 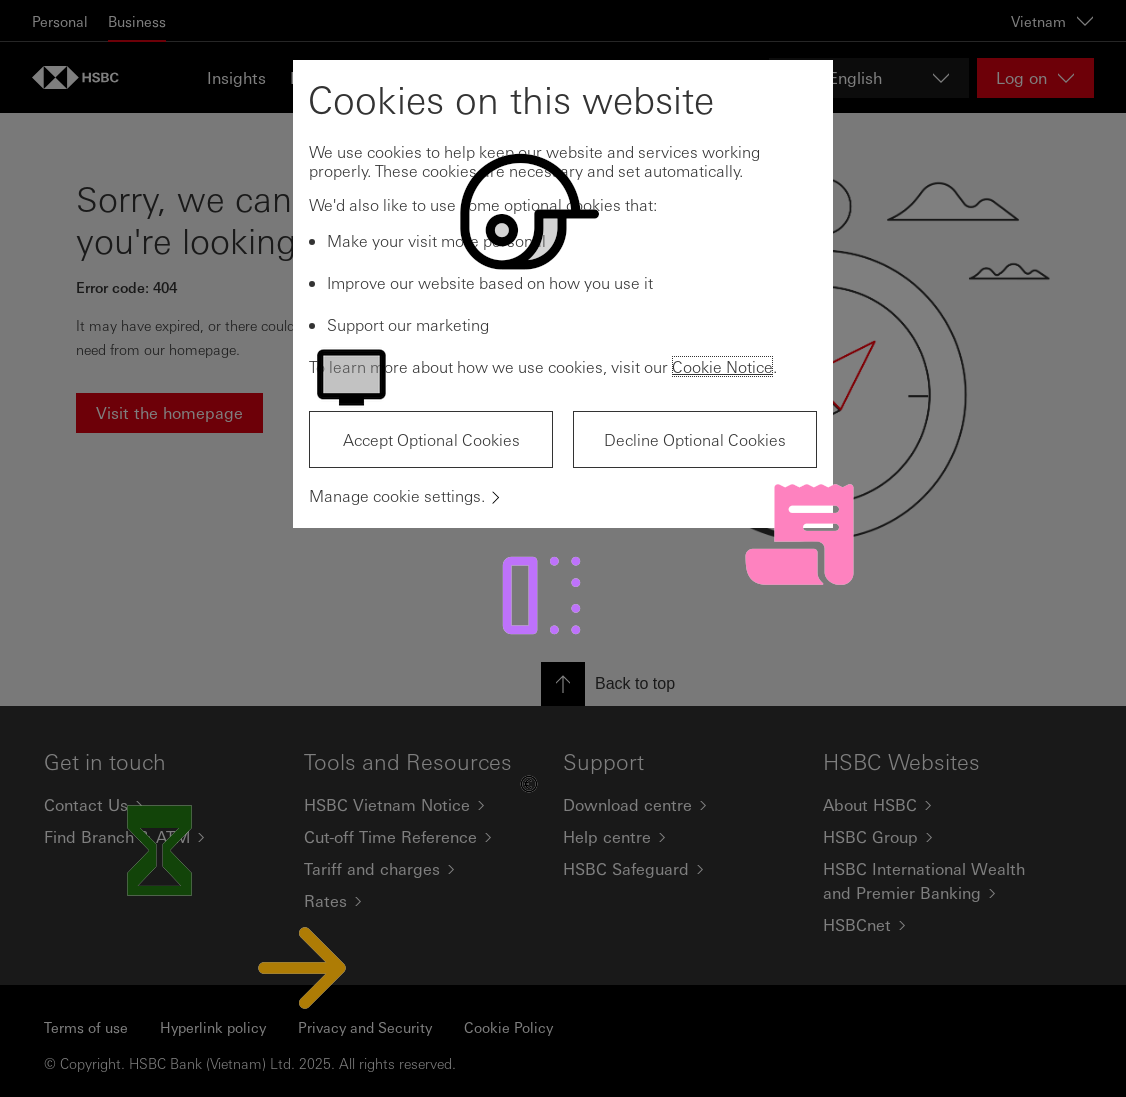 I want to click on view baseball or sports equipment, so click(x=525, y=214).